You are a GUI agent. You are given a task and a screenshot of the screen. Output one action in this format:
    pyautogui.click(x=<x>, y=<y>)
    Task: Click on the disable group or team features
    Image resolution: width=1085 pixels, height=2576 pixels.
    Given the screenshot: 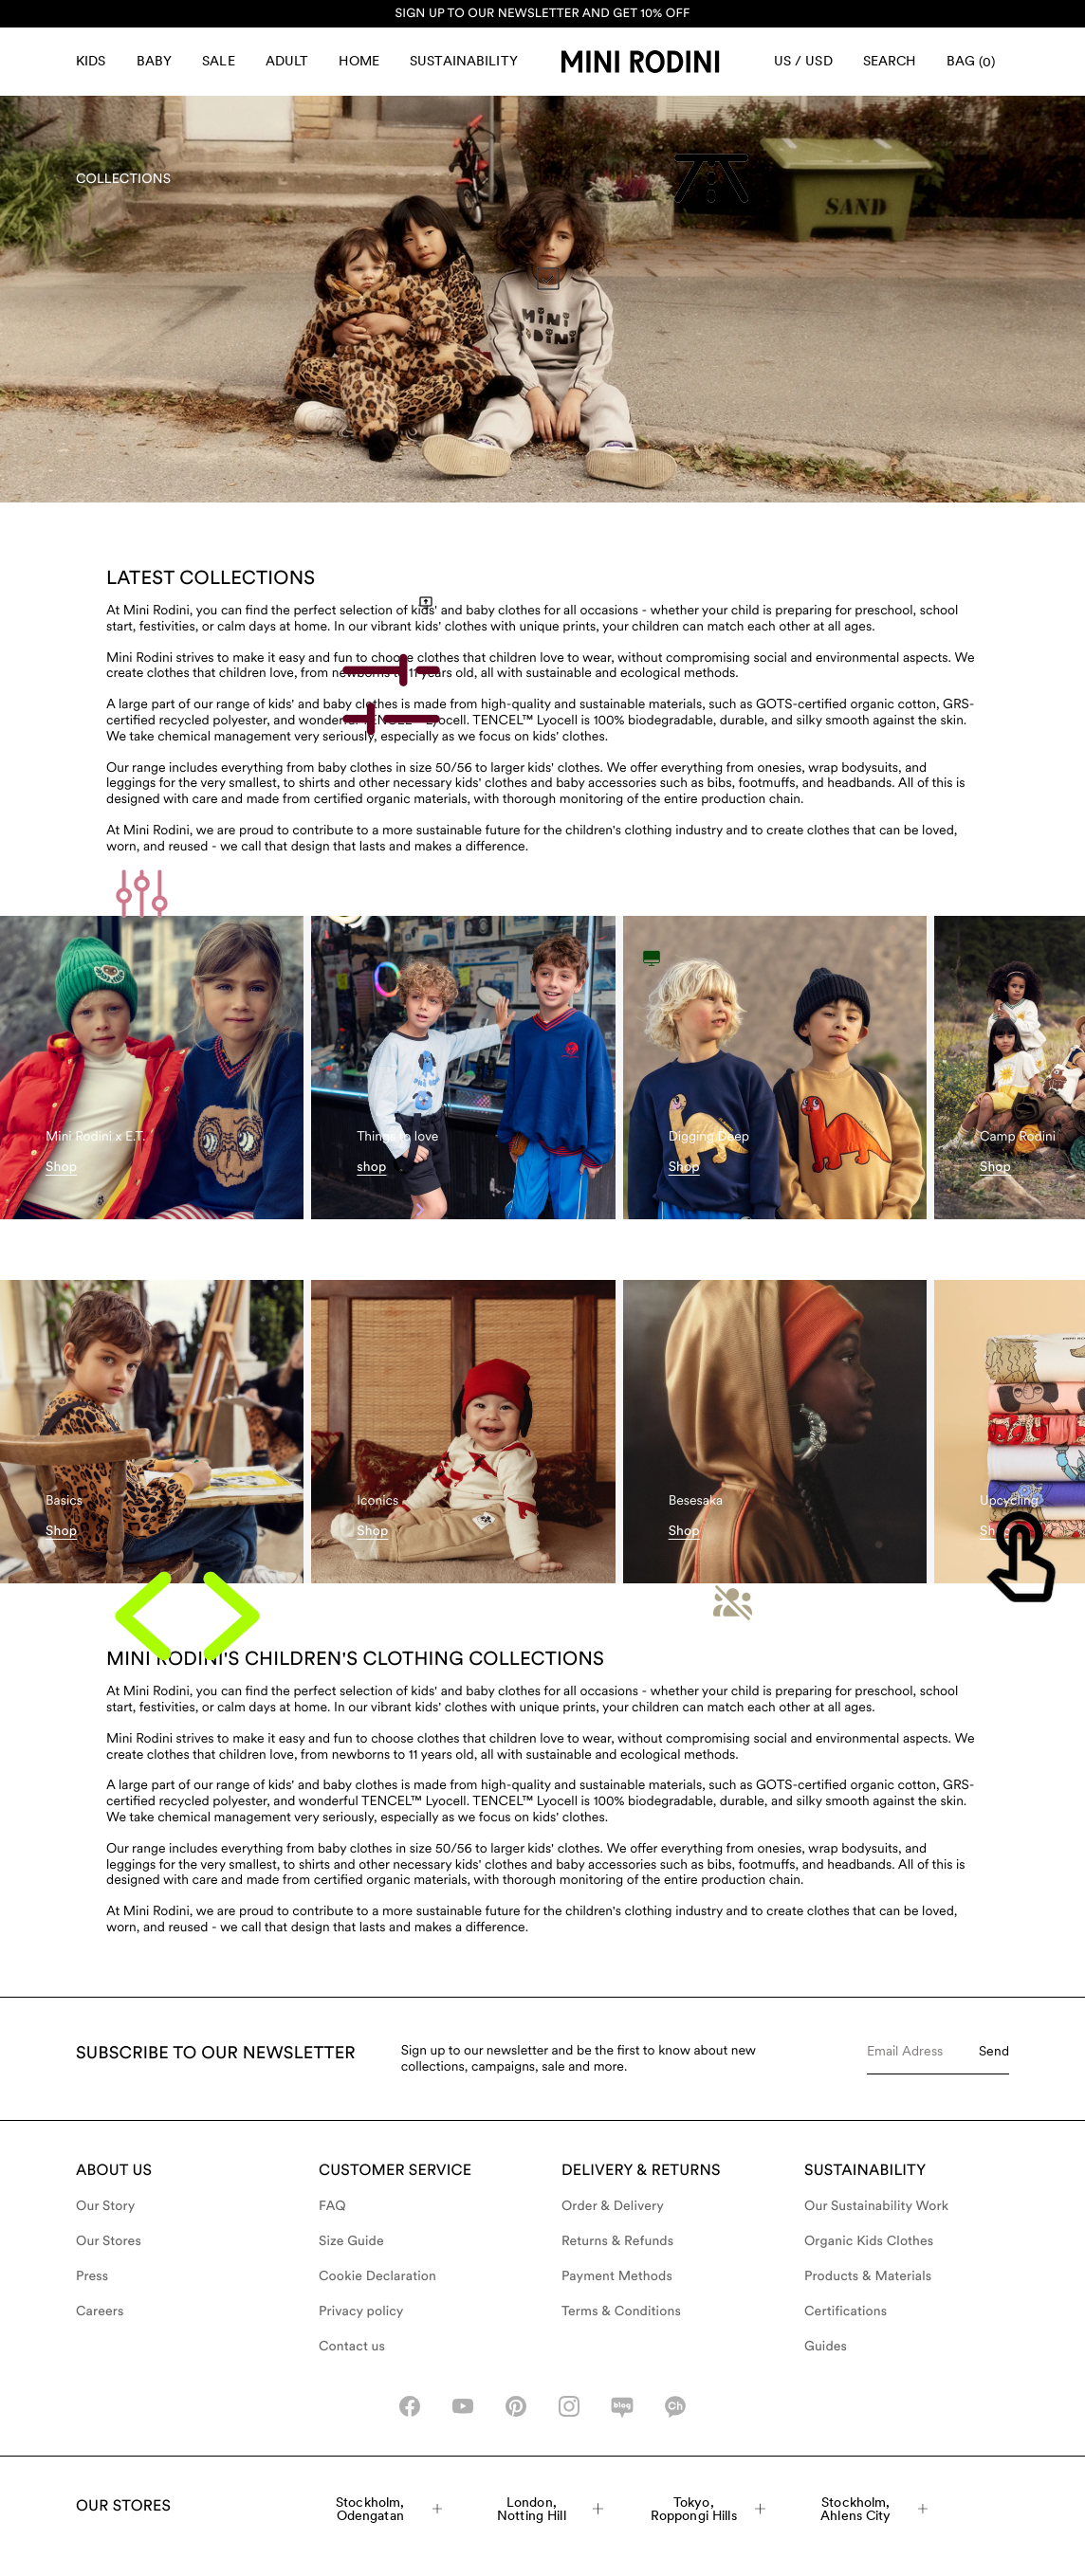 What is the action you would take?
    pyautogui.click(x=732, y=1602)
    